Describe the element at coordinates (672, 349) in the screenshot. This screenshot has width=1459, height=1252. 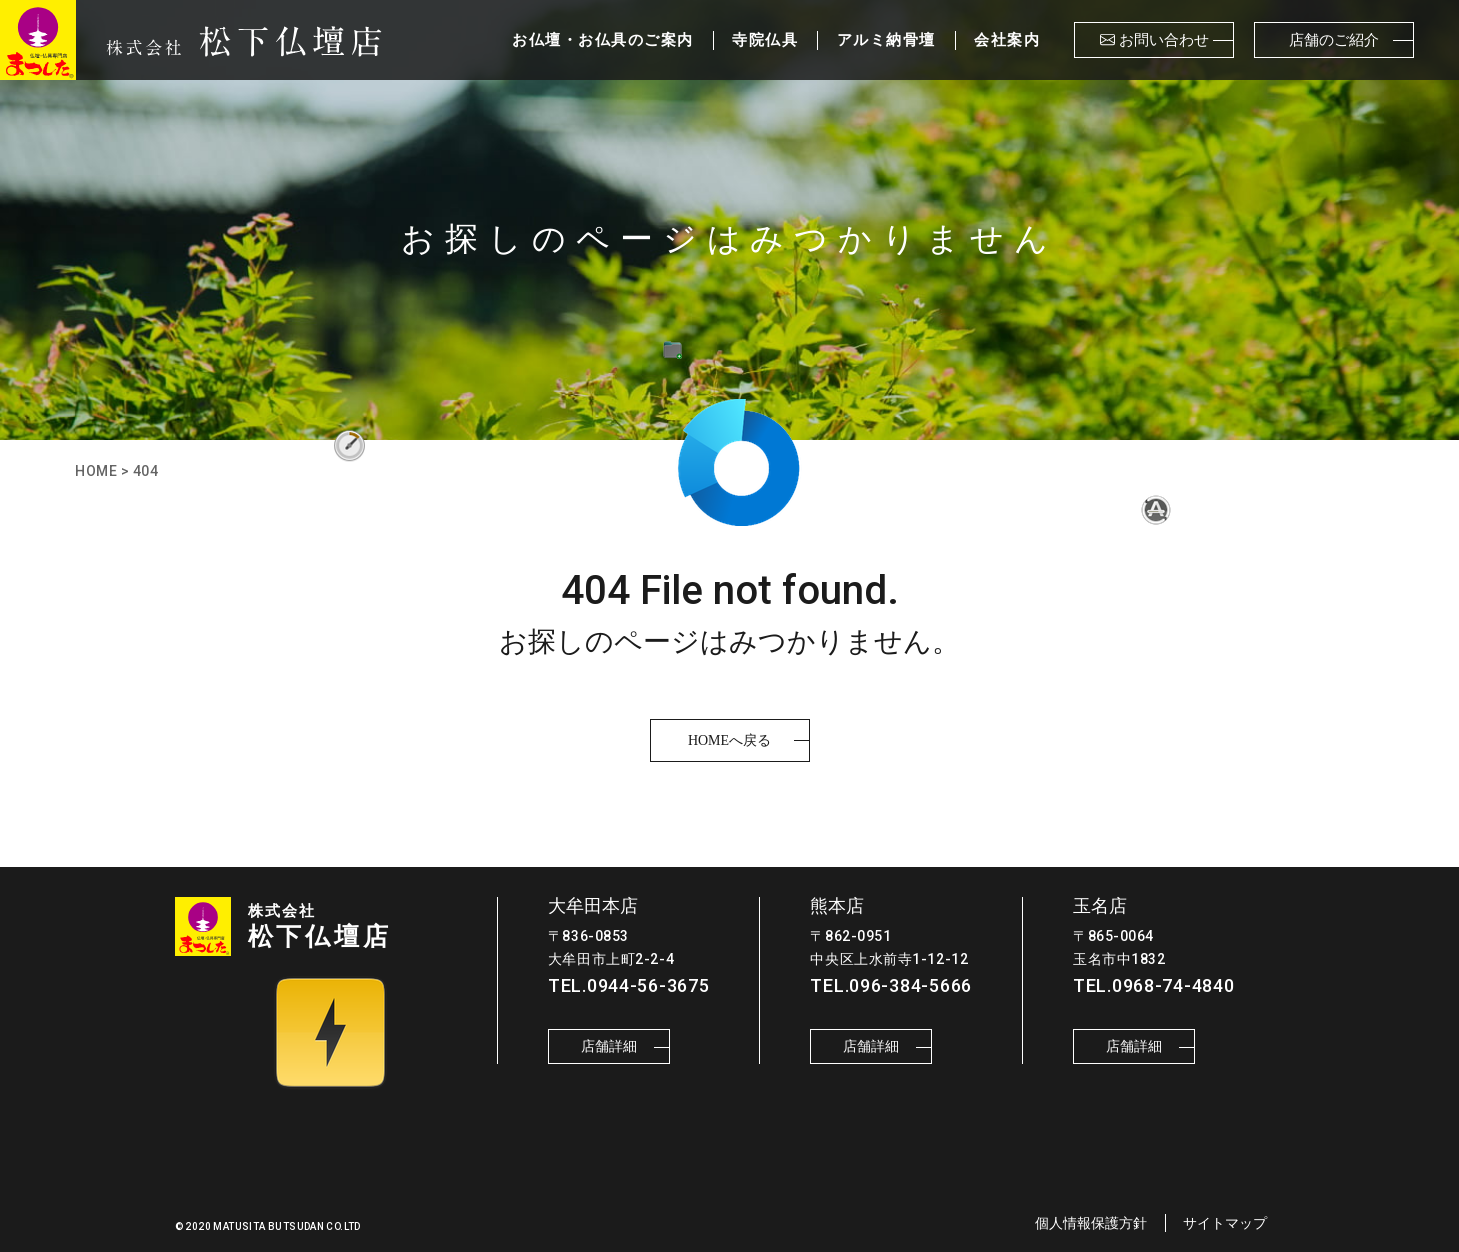
I see `create a new folder` at that location.